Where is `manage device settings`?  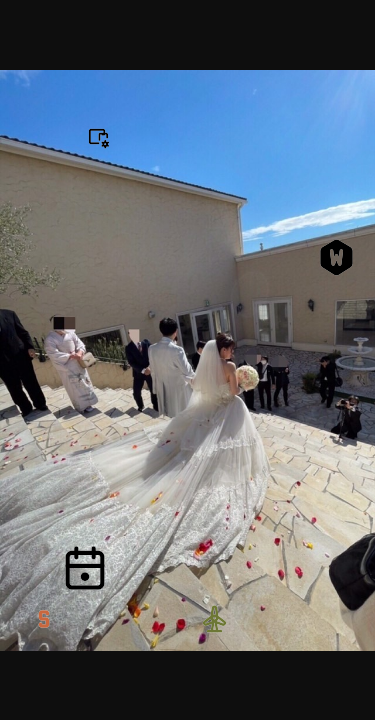
manage device settings is located at coordinates (98, 137).